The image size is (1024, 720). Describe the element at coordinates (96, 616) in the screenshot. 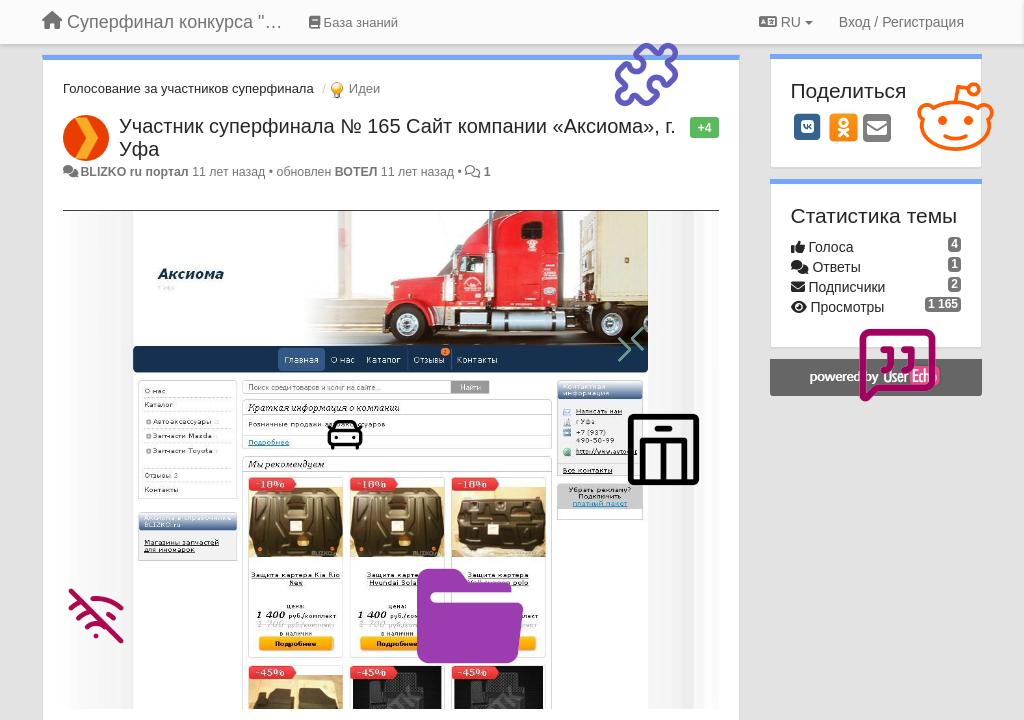

I see `indicates wifi is currently disabled` at that location.